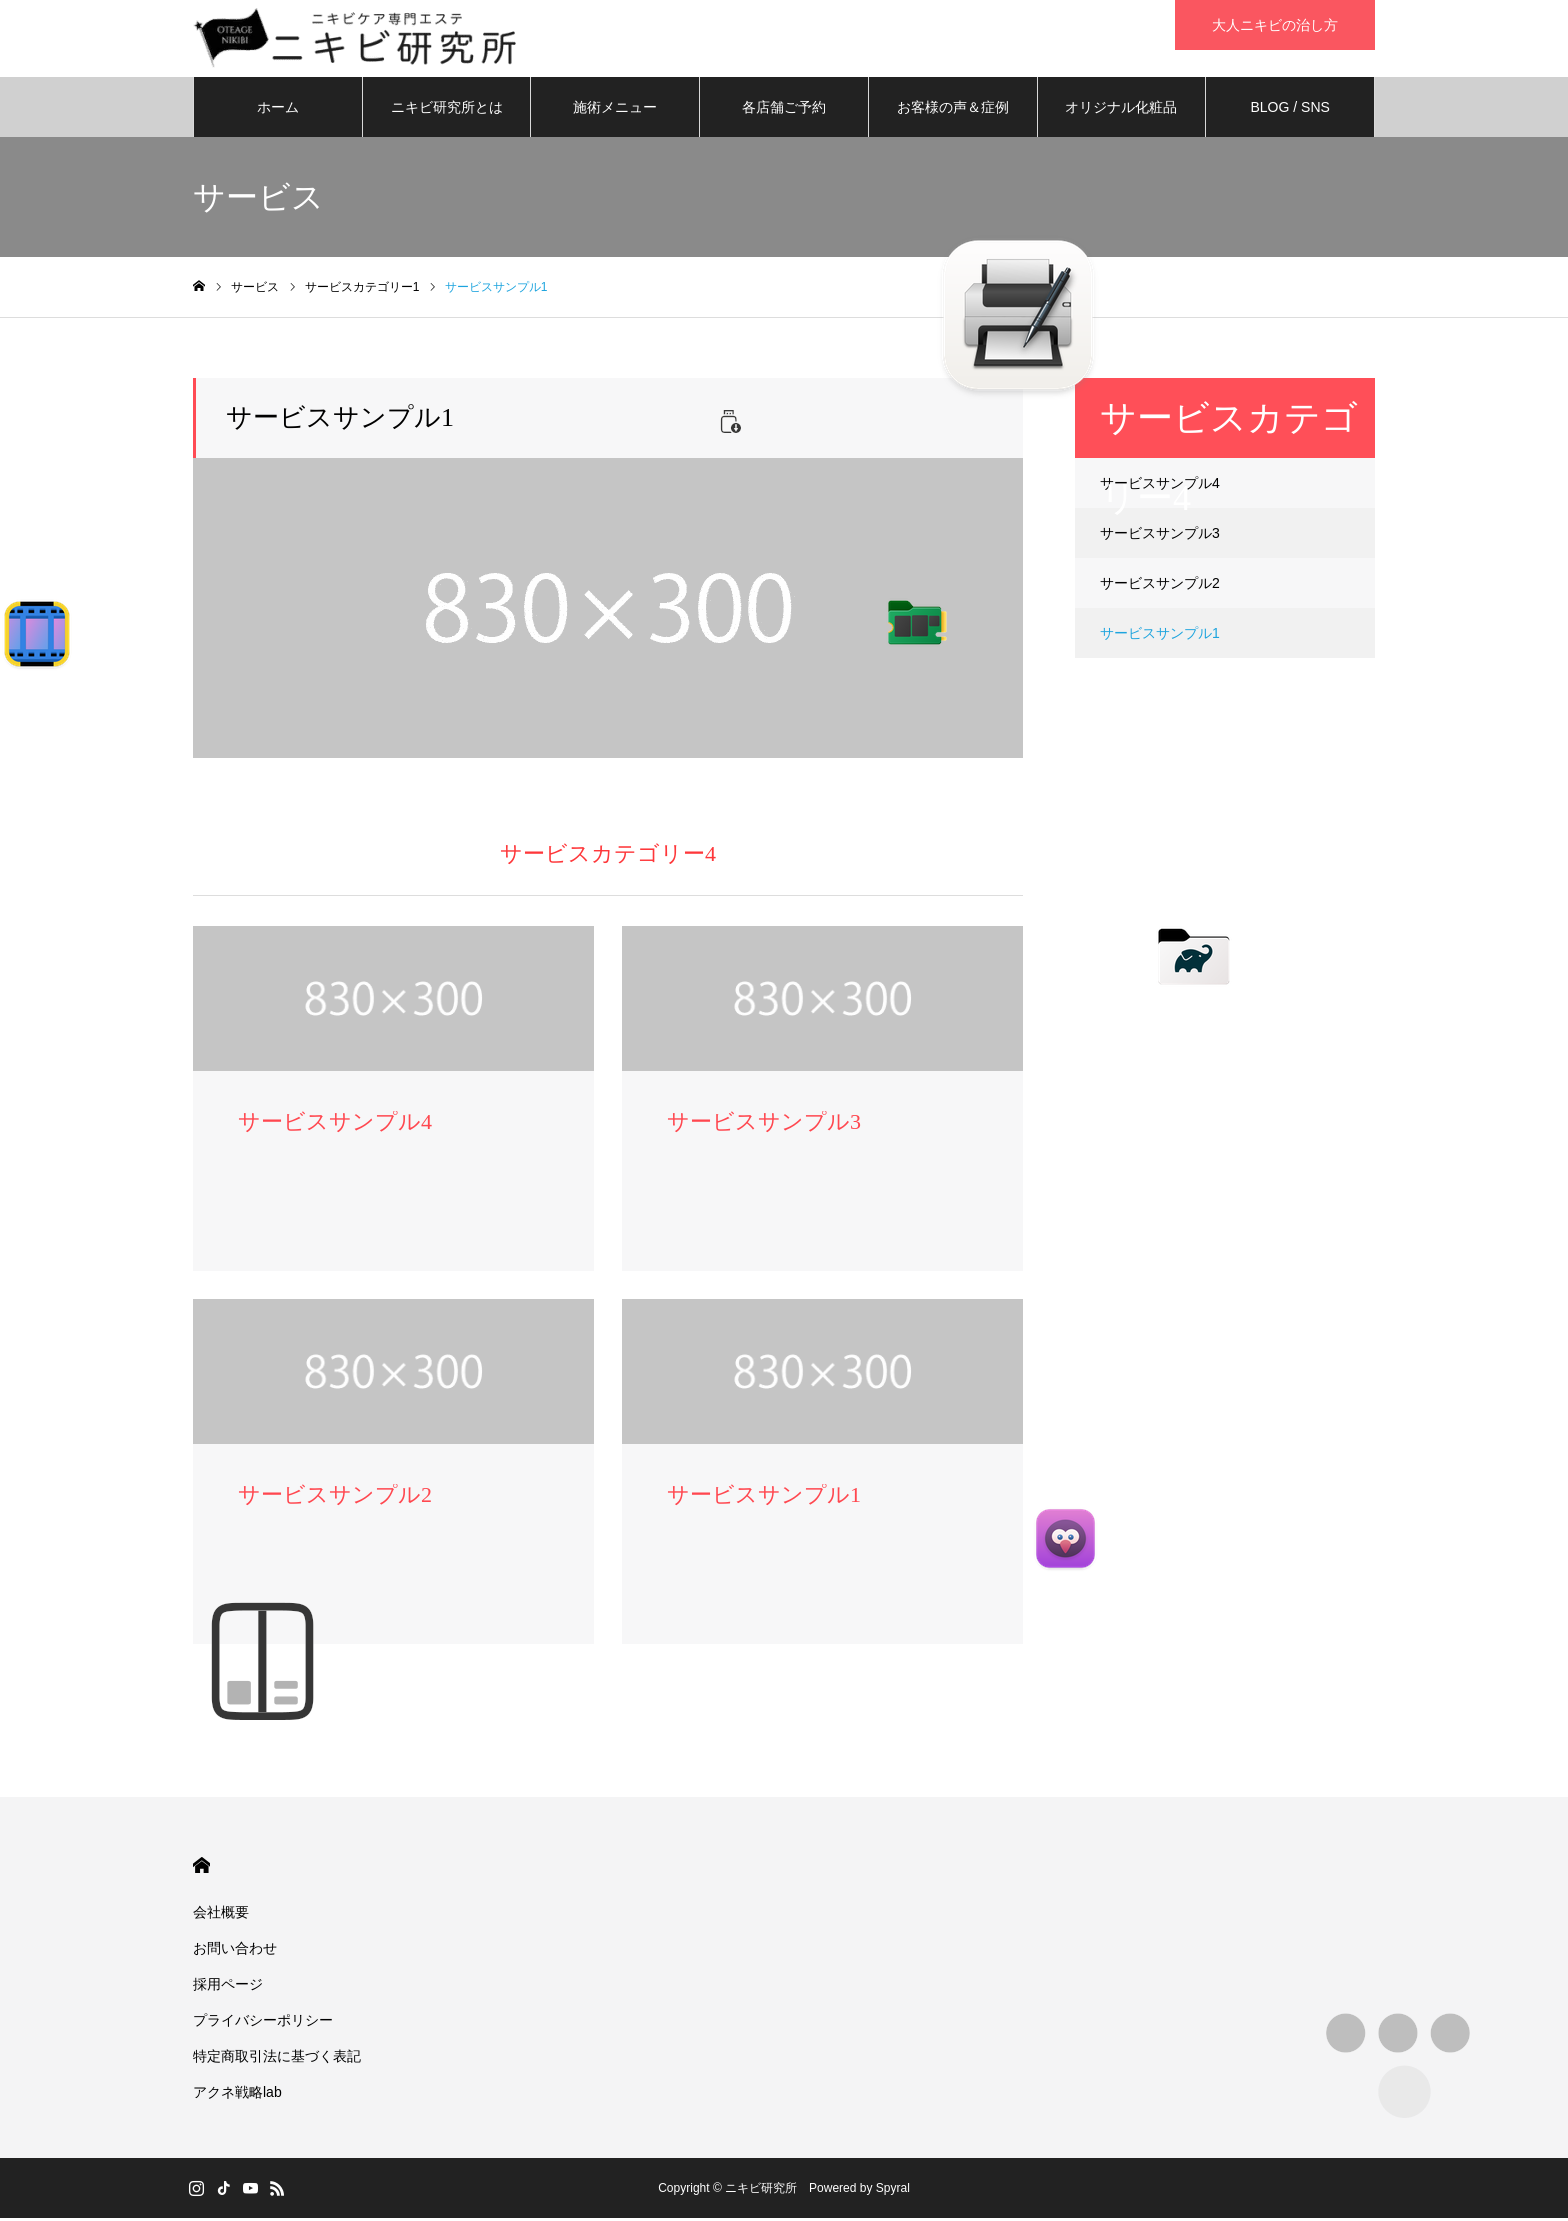  I want to click on folder containing NVMe SSD storage files, so click(916, 624).